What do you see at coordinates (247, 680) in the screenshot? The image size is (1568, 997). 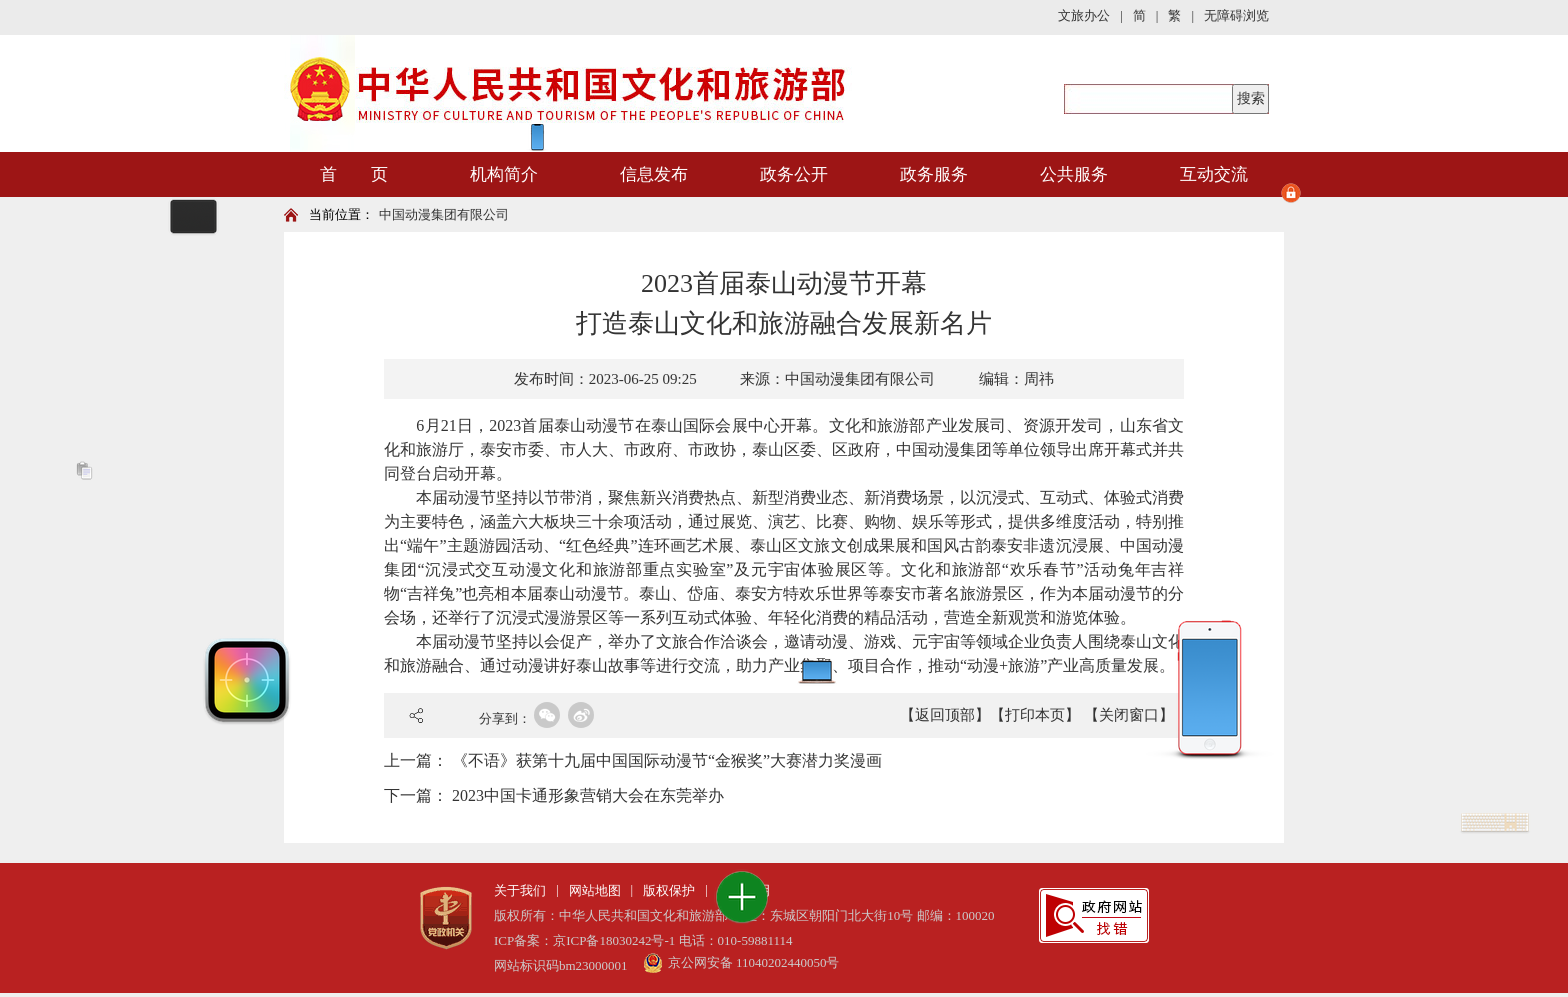 I see `calibrate display color and settings` at bounding box center [247, 680].